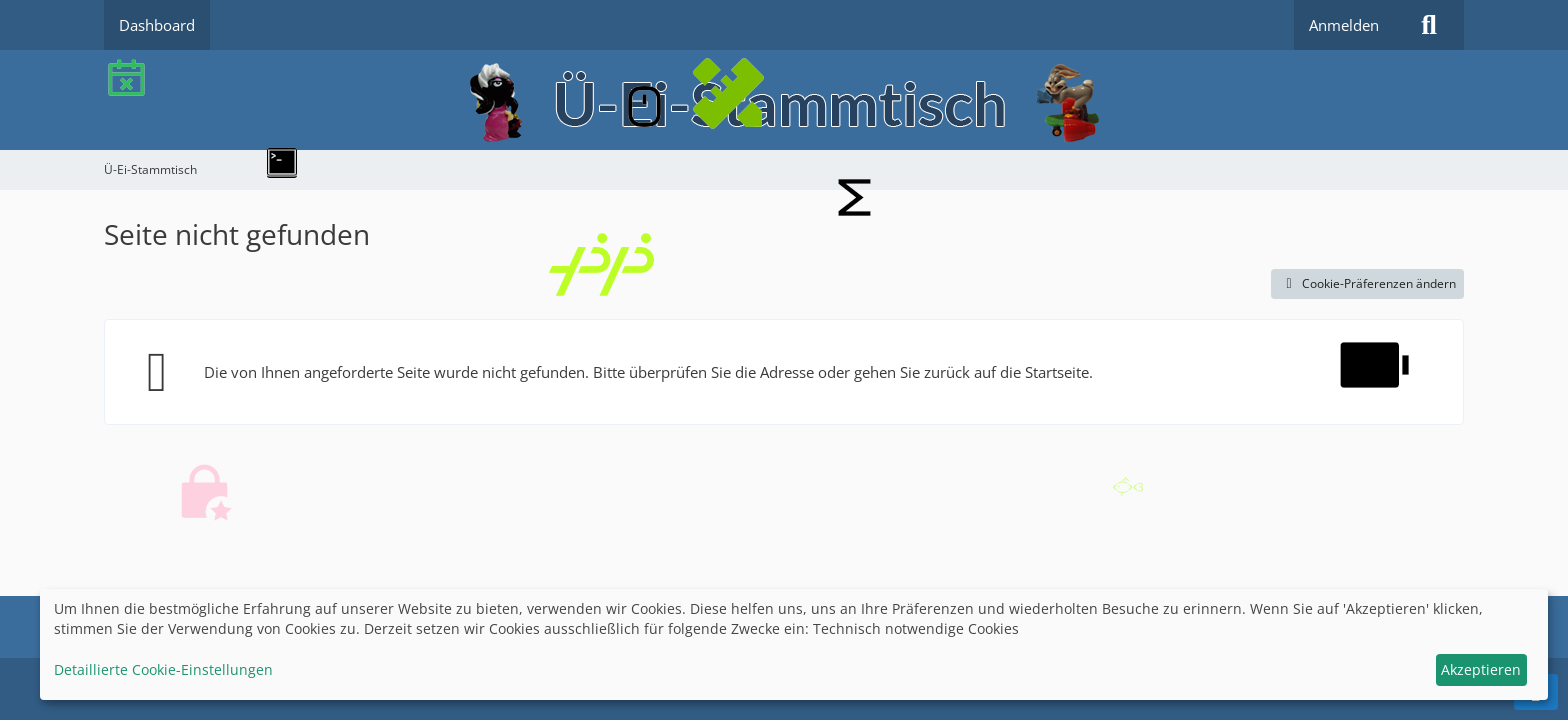 This screenshot has height=720, width=1568. What do you see at coordinates (204, 492) in the screenshot?
I see `mark a security setting as favorite` at bounding box center [204, 492].